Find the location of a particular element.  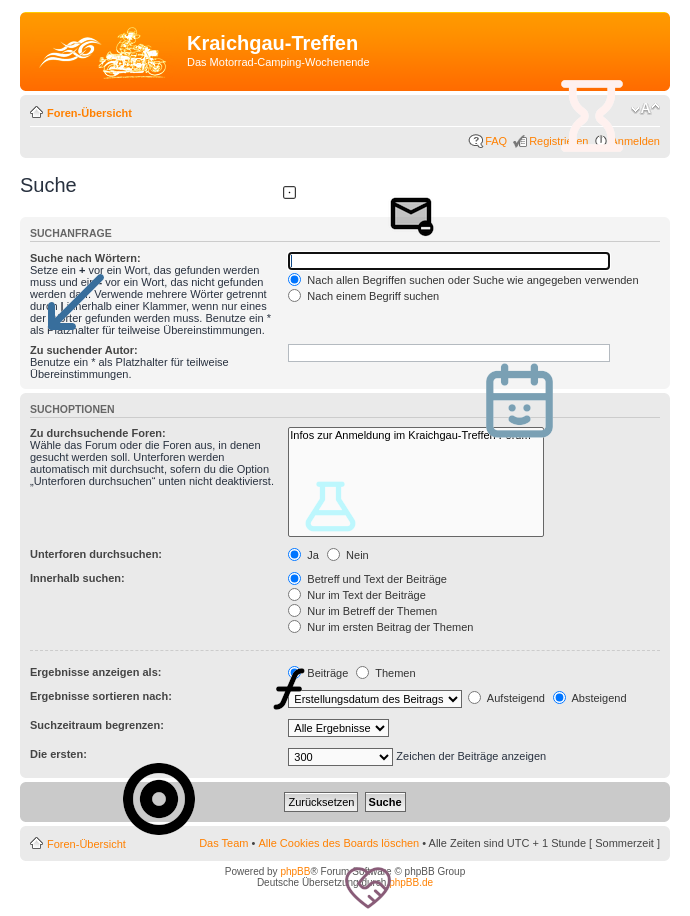

indicates florin currency or Dutch guilder symbol is located at coordinates (289, 689).